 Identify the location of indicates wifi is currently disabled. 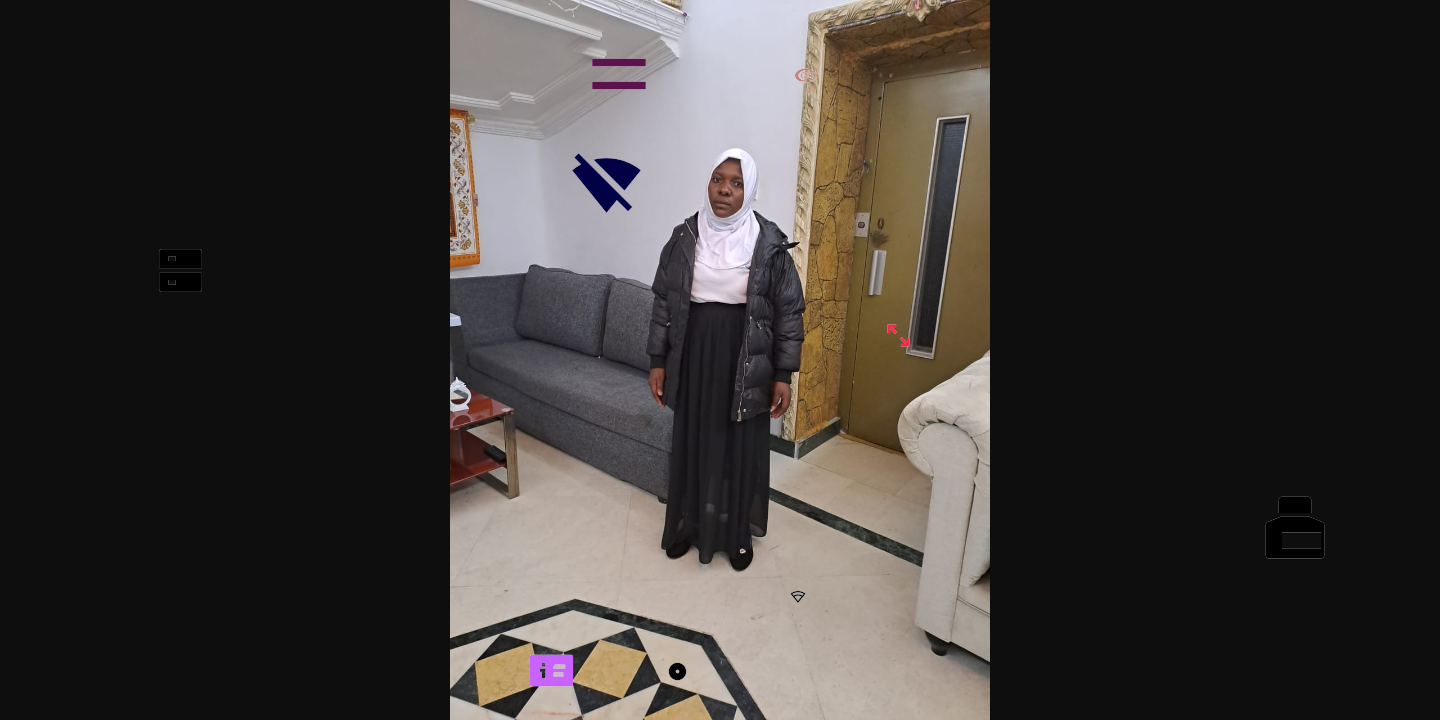
(606, 185).